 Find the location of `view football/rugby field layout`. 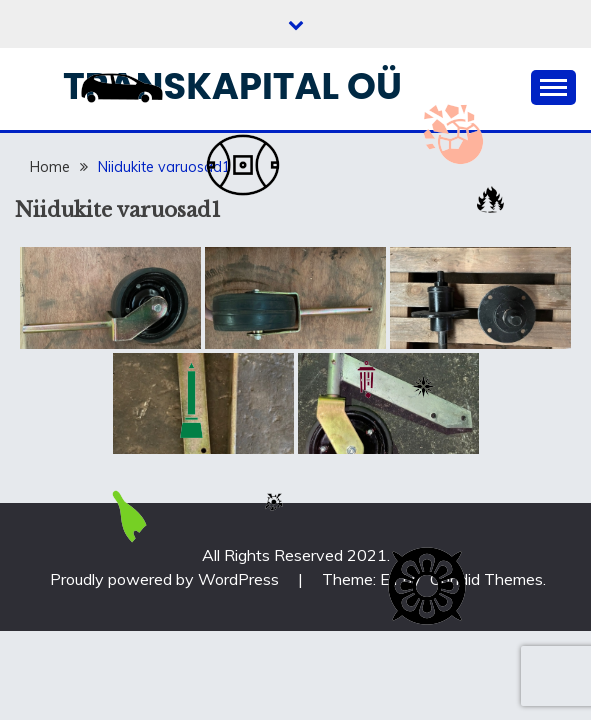

view football/rugby field layout is located at coordinates (243, 165).